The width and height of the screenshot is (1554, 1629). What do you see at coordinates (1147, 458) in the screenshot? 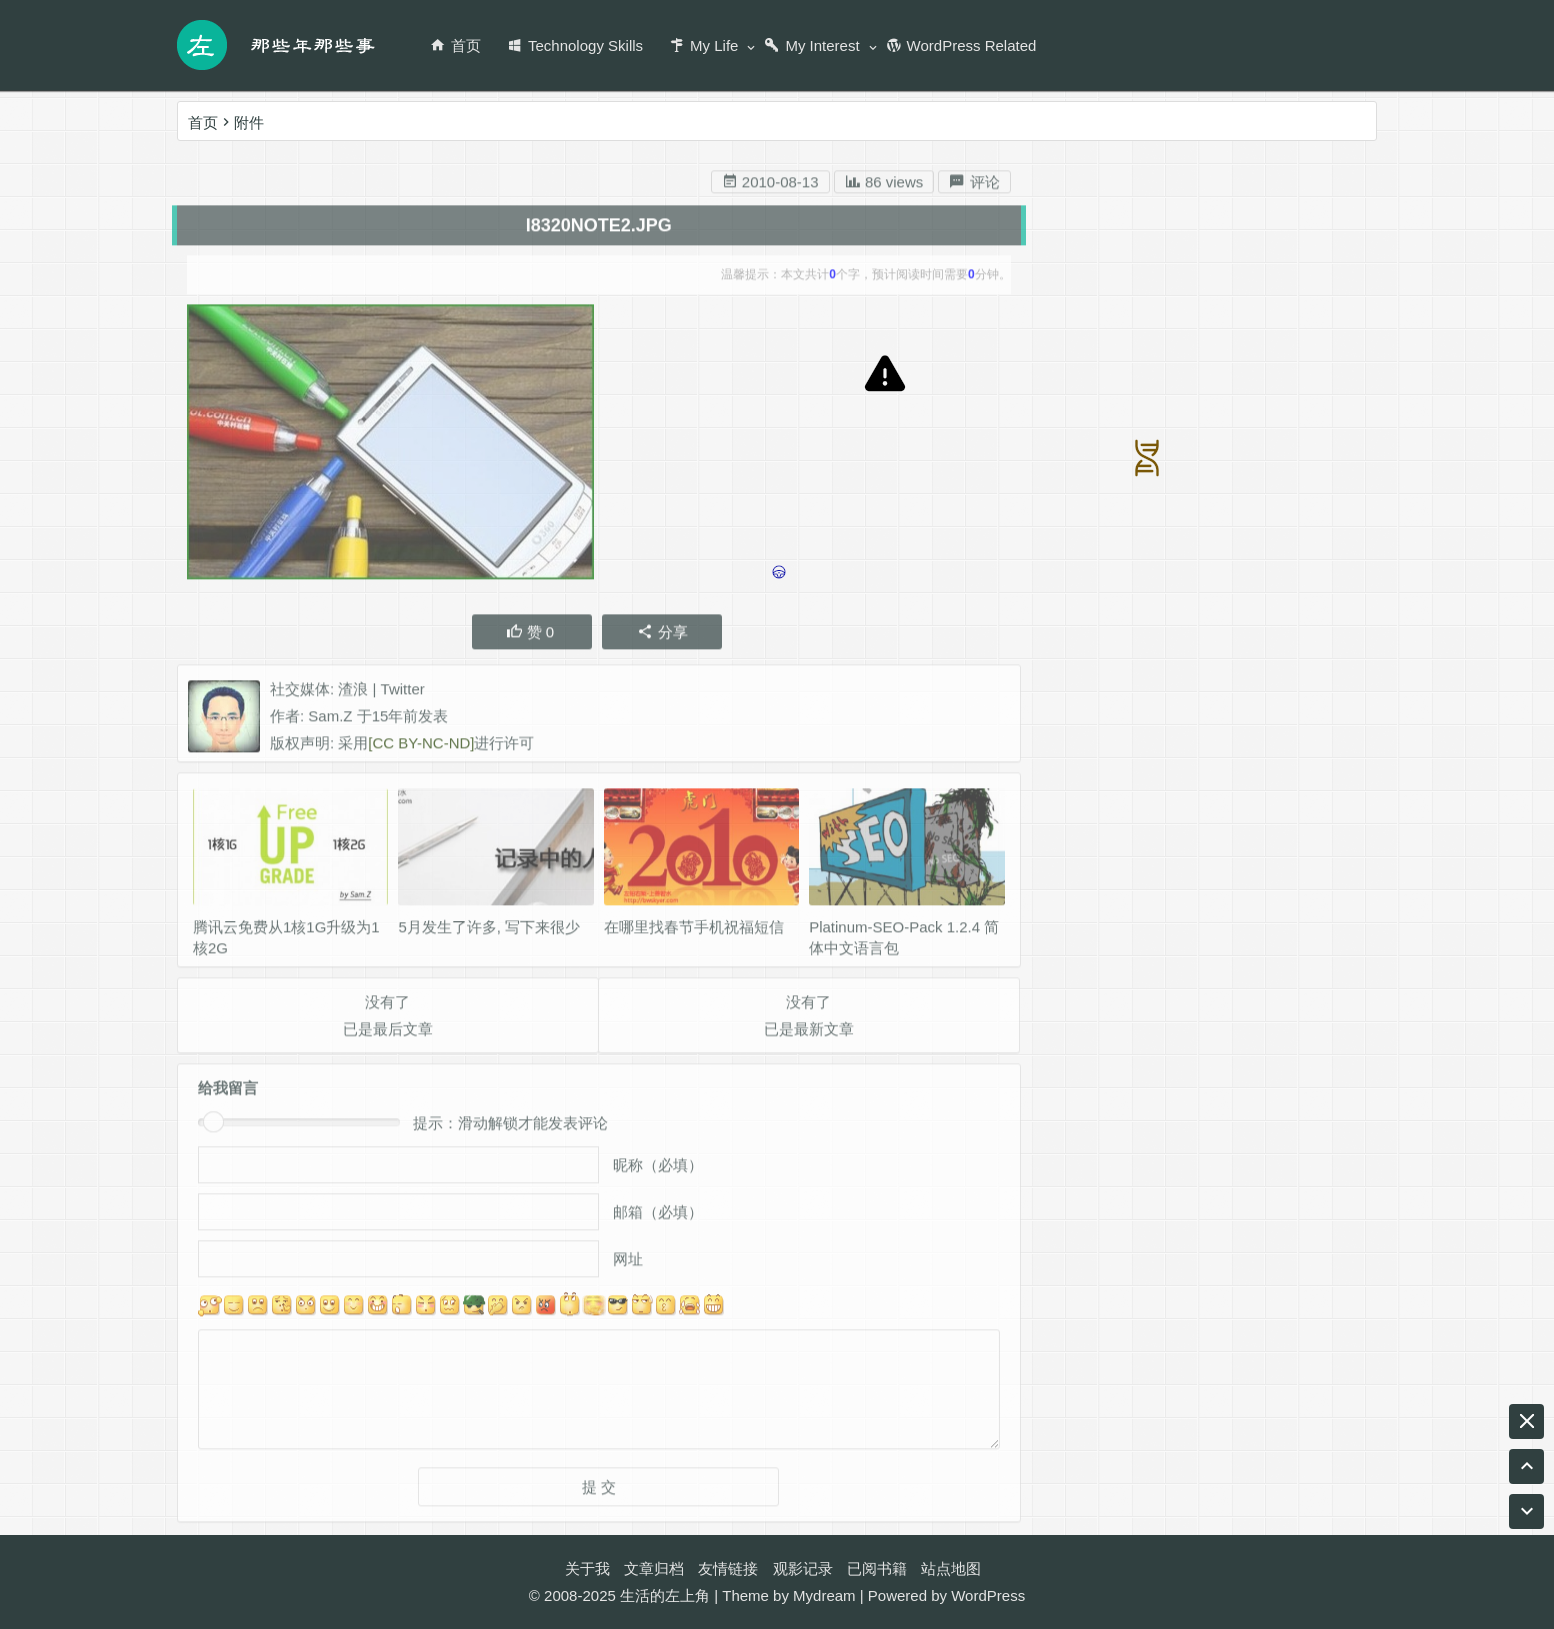
I see `access genetic or biological information` at bounding box center [1147, 458].